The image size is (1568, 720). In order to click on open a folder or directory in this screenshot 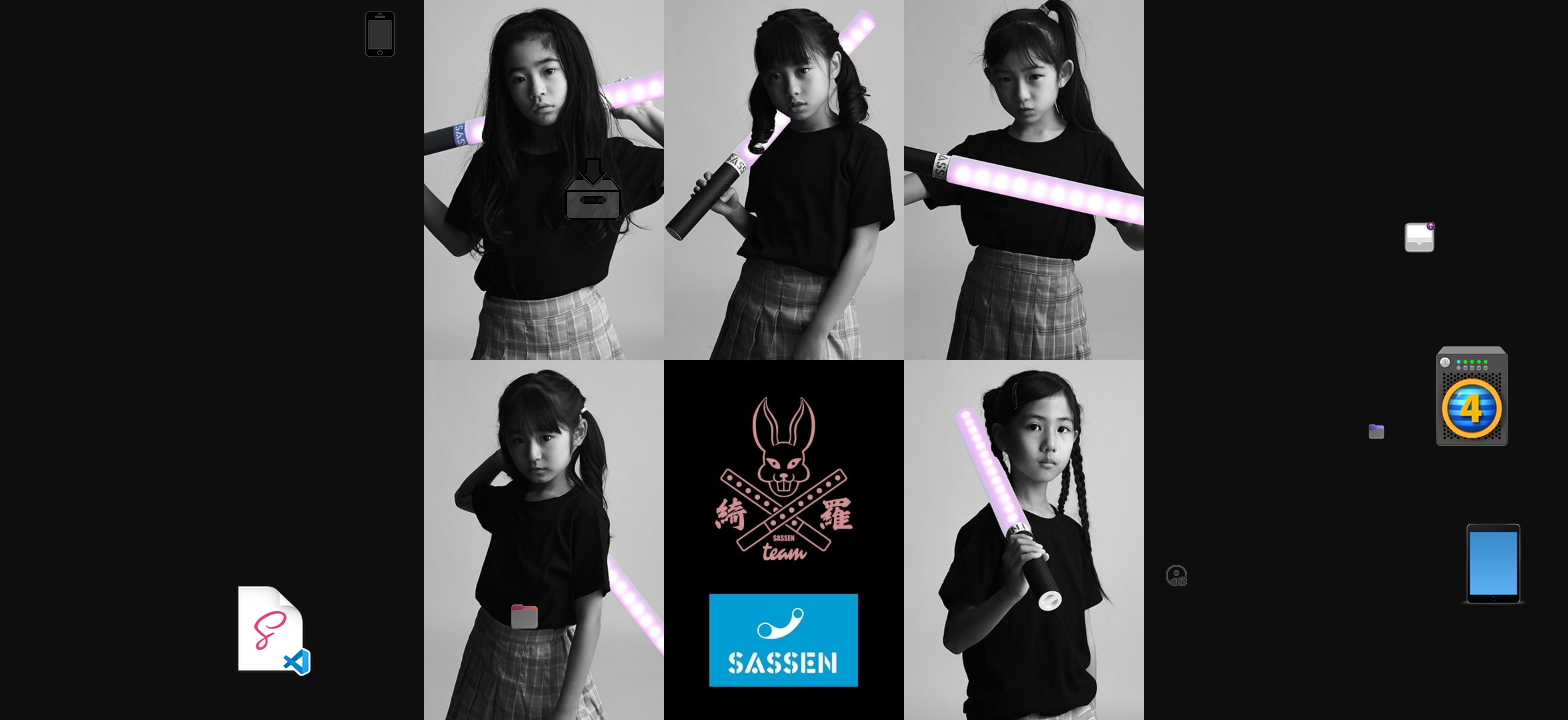, I will do `click(524, 616)`.